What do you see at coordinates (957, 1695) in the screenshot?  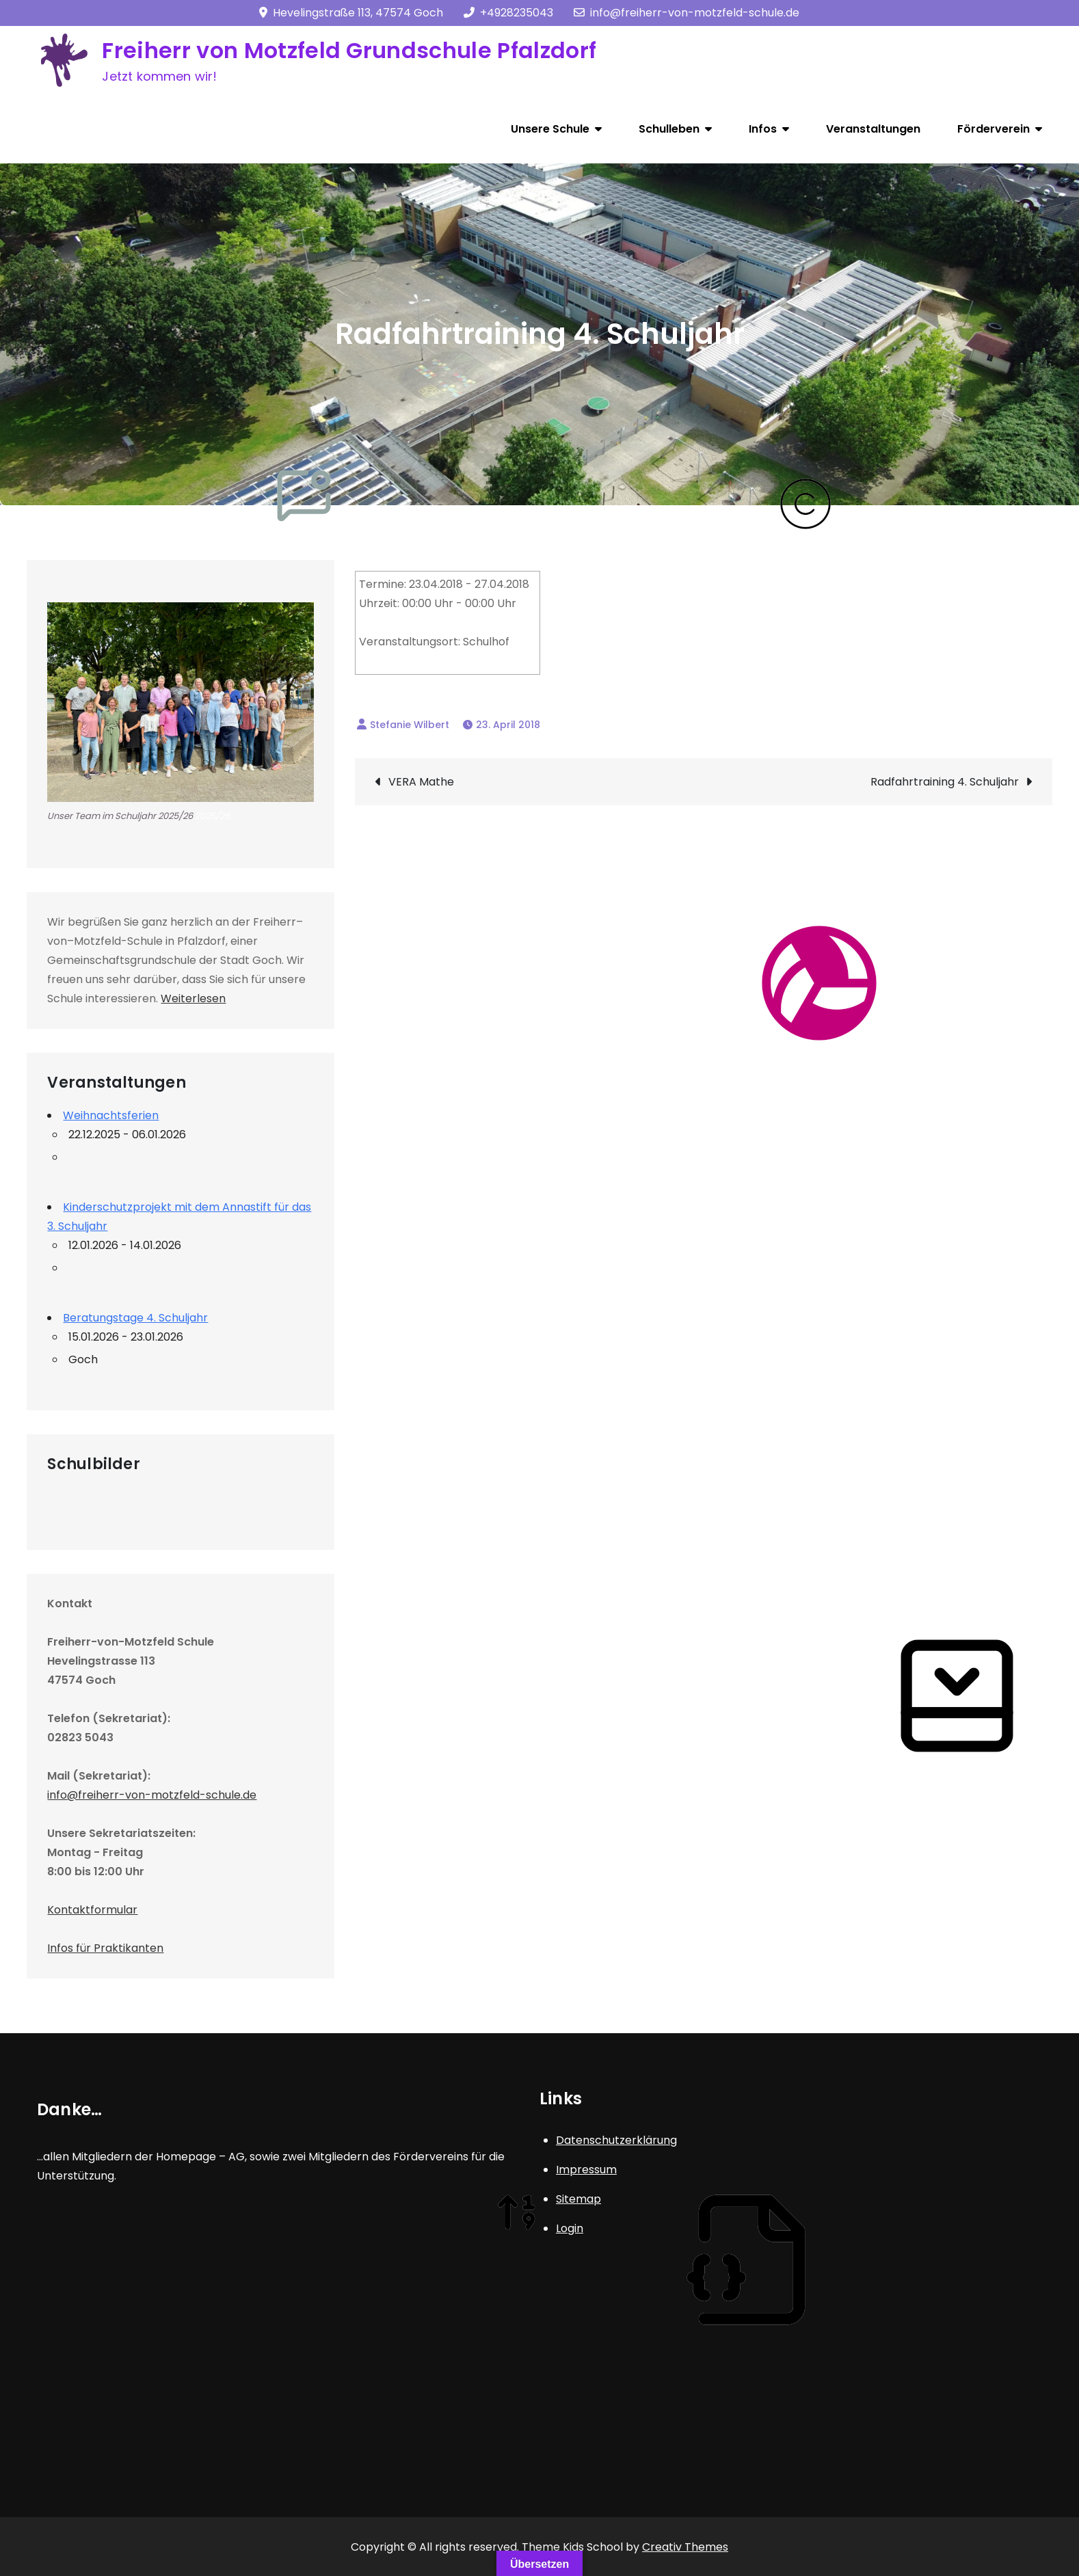 I see `collapse bottom panel` at bounding box center [957, 1695].